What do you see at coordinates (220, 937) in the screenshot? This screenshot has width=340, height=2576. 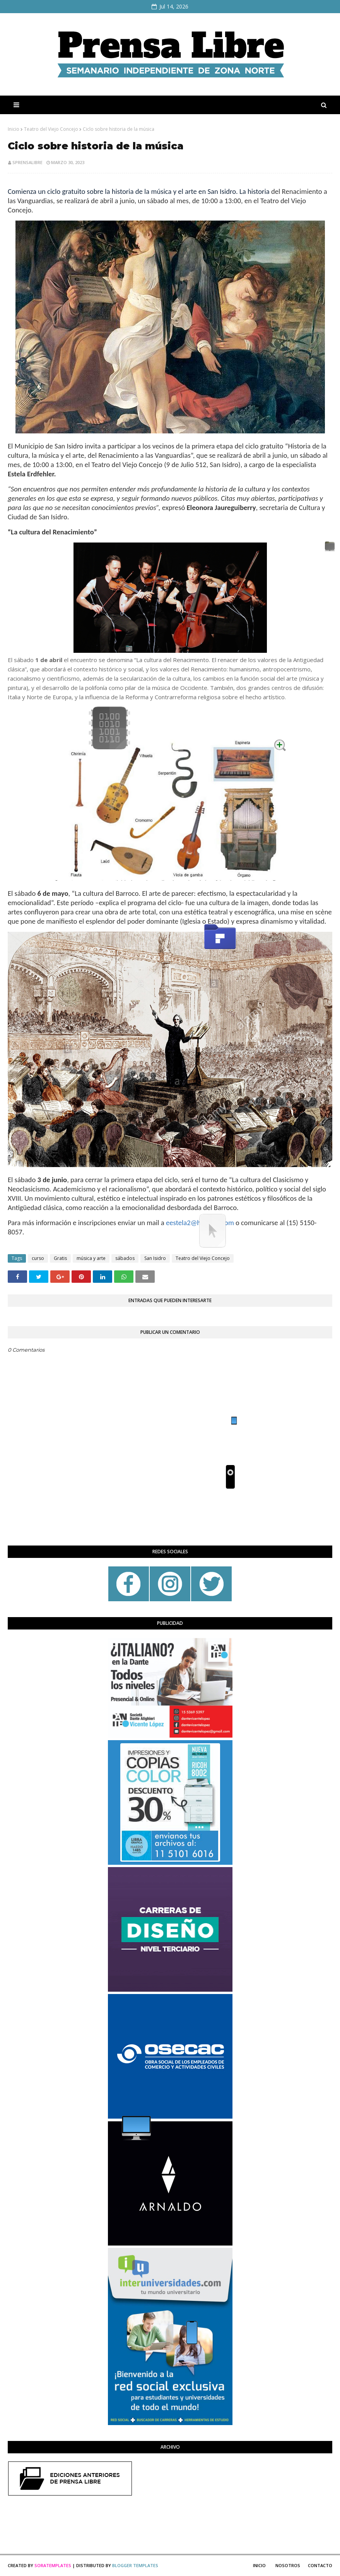 I see `open wondershare pdfelement documents folder` at bounding box center [220, 937].